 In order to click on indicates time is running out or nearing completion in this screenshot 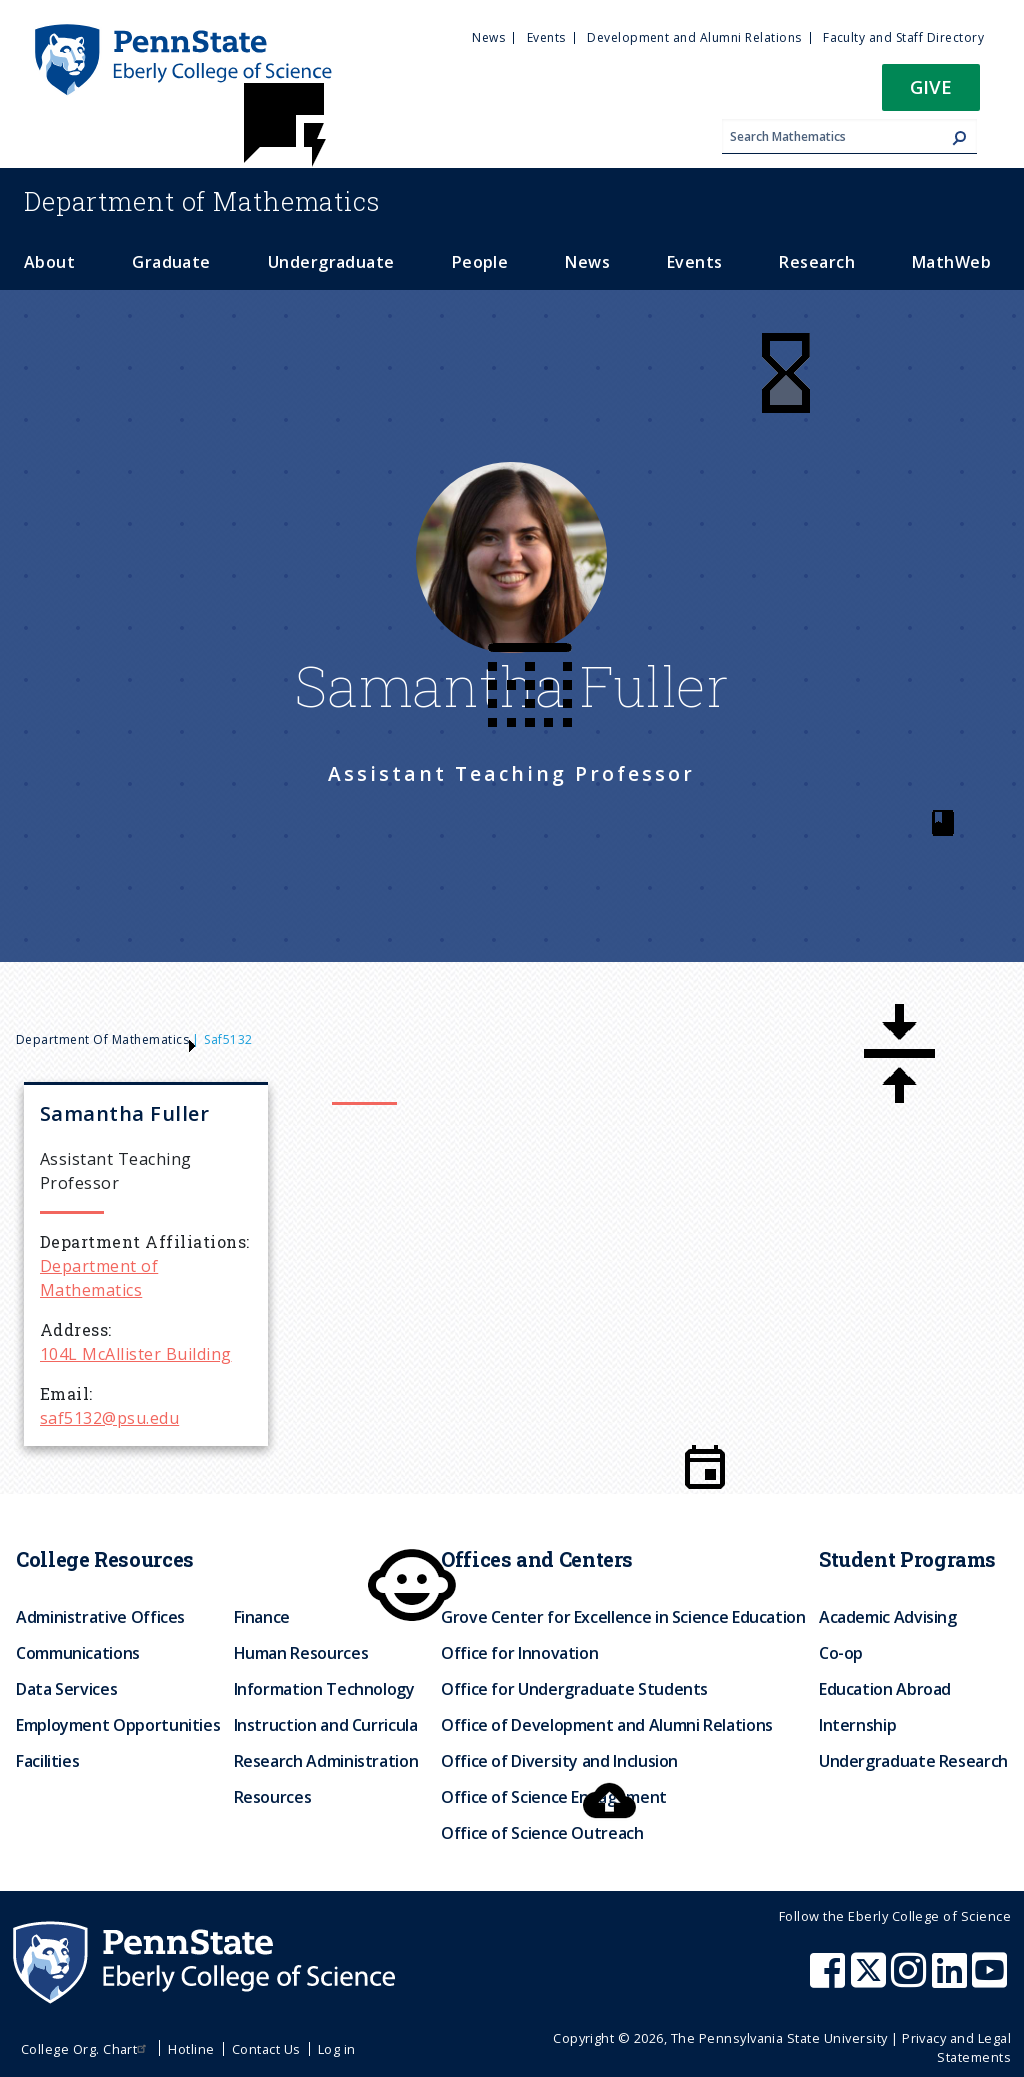, I will do `click(786, 373)`.